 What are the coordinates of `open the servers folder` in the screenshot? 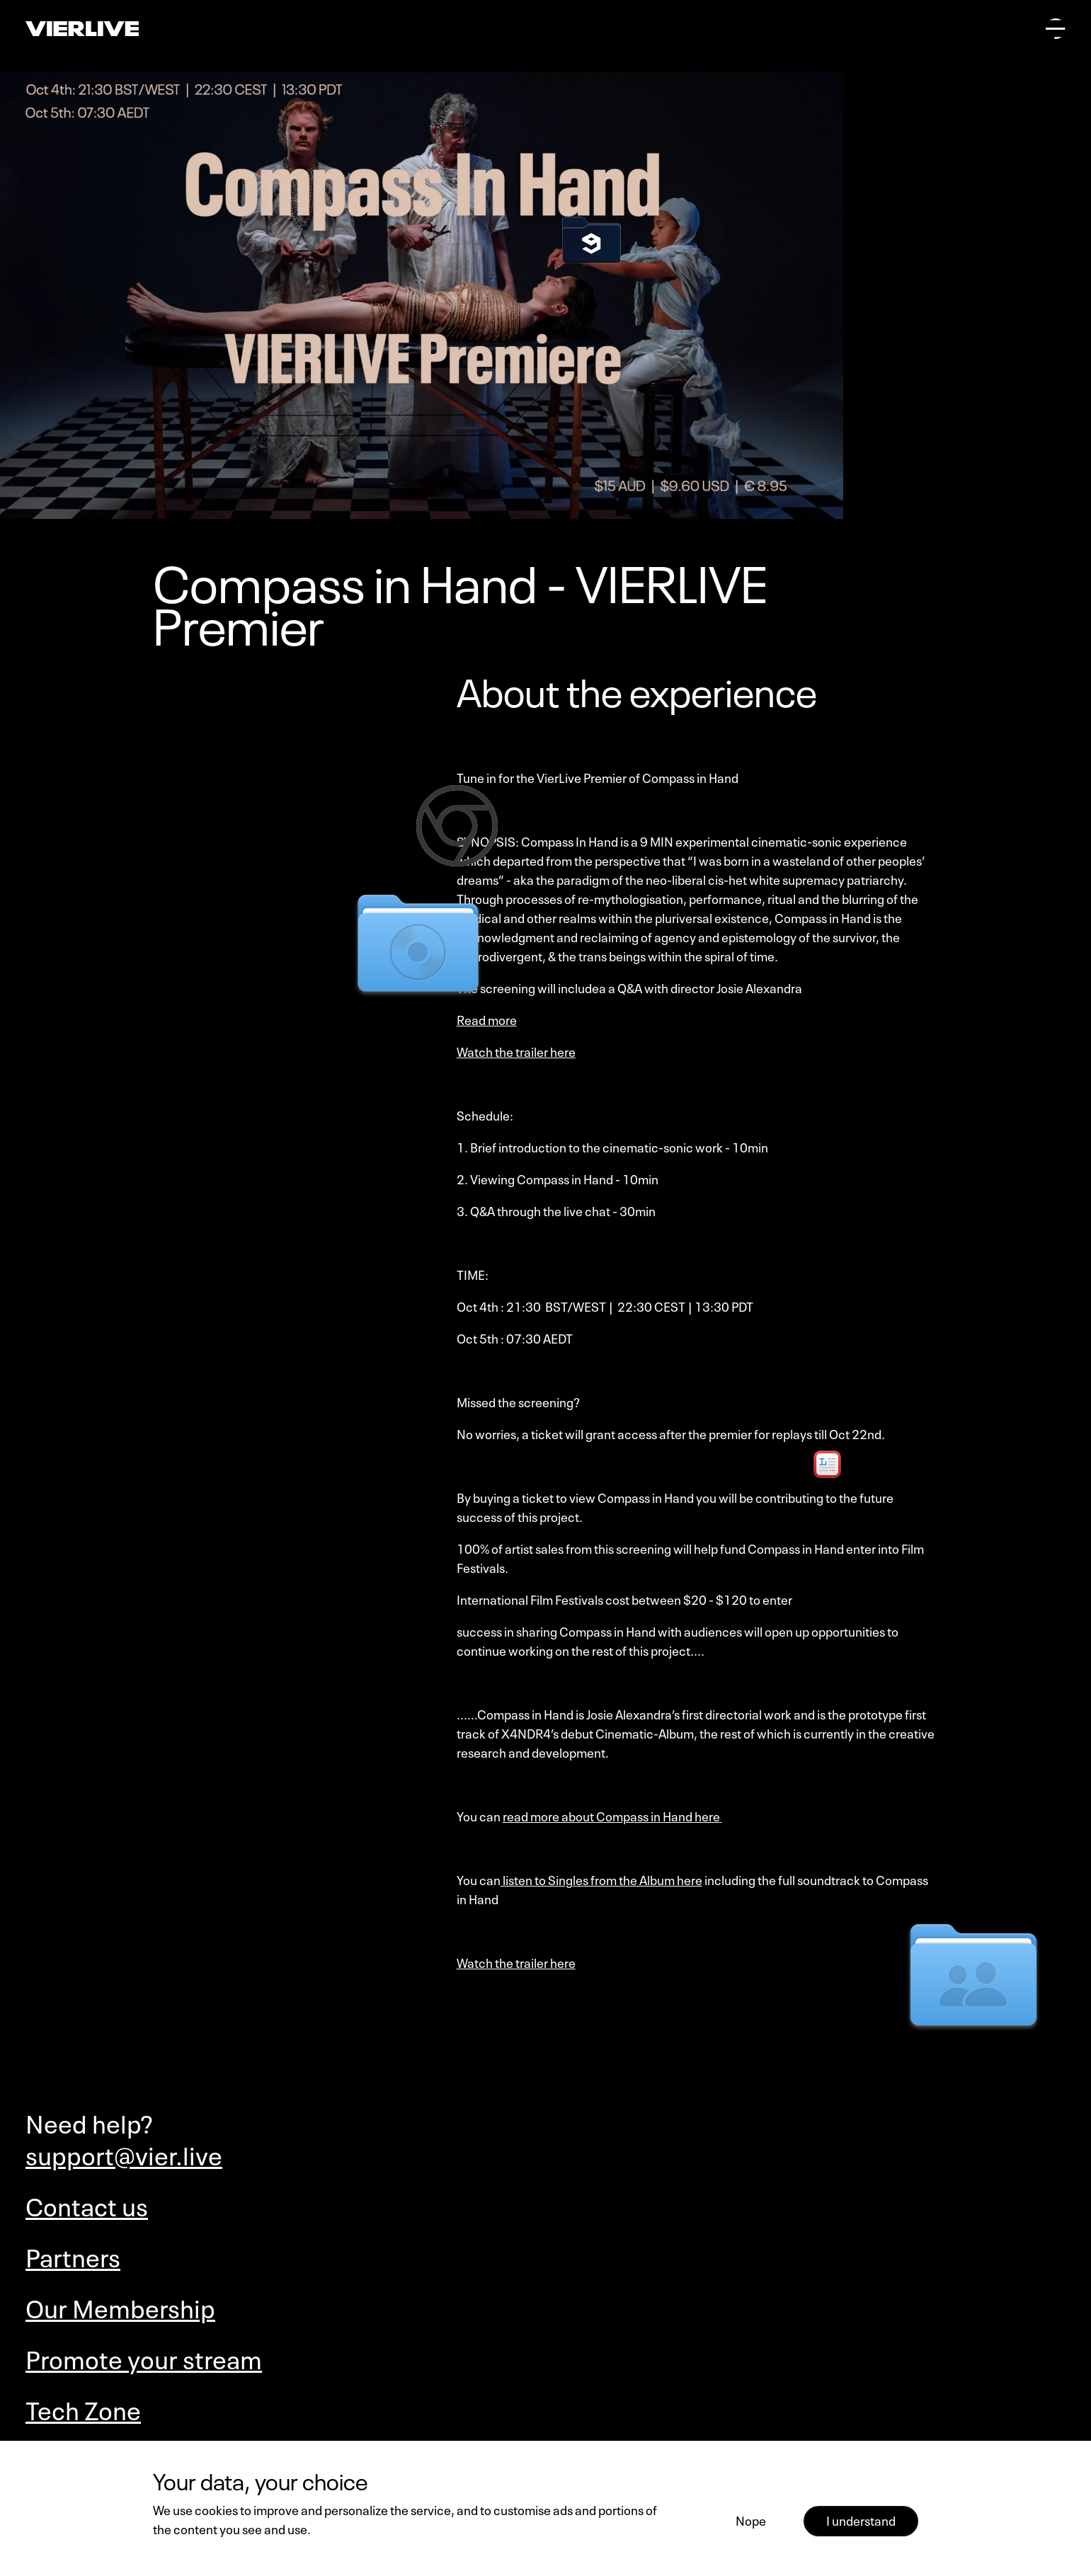 It's located at (973, 1975).